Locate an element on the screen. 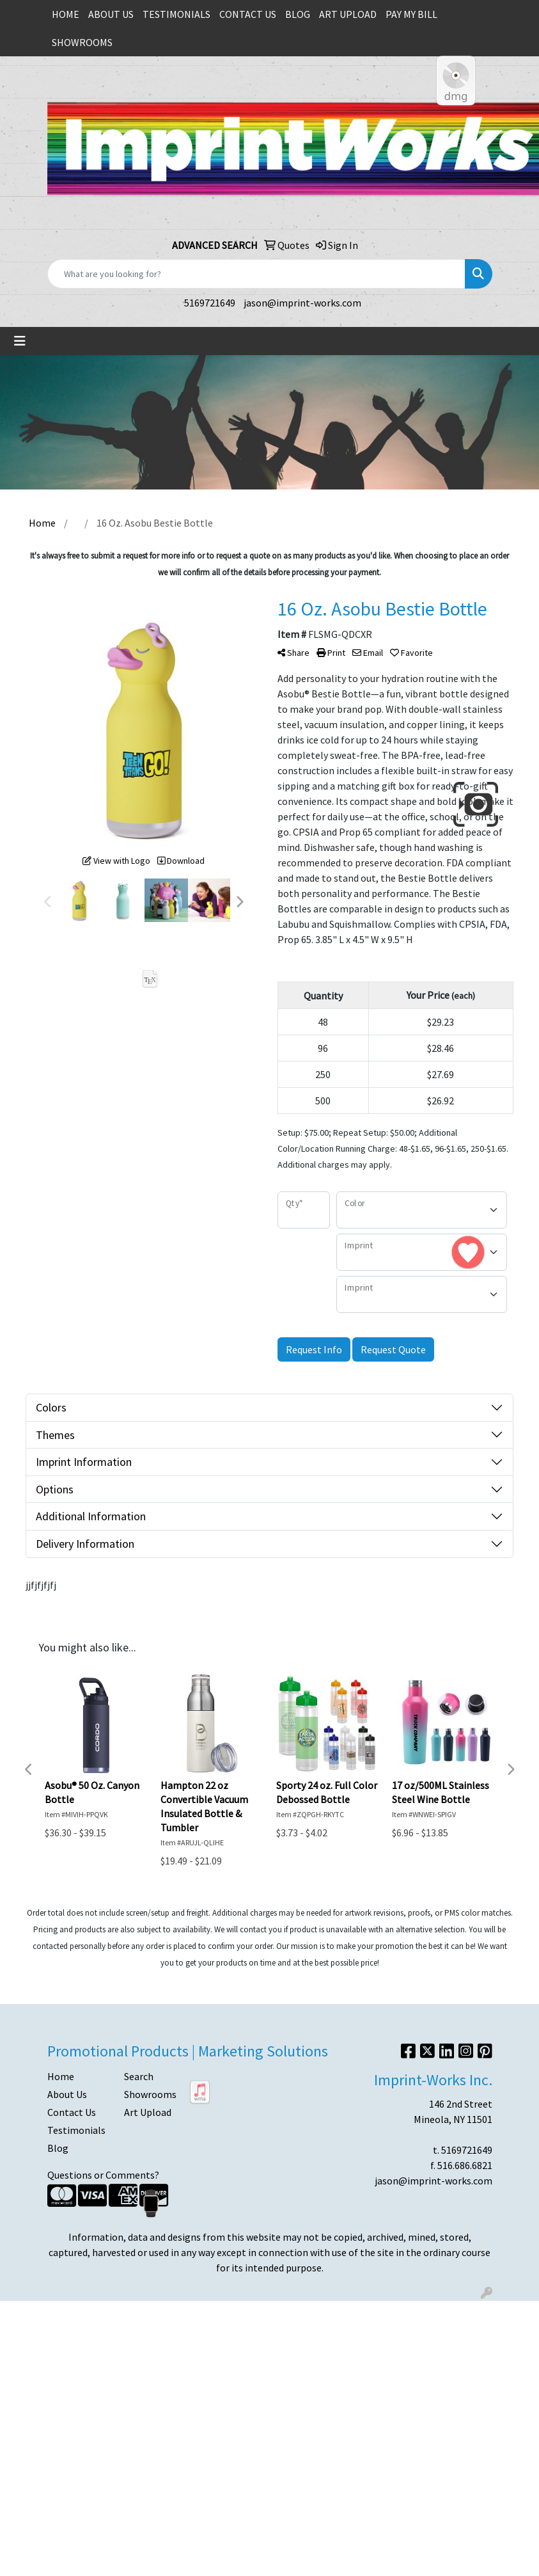  apple disk image file (.dmg) is located at coordinates (456, 81).